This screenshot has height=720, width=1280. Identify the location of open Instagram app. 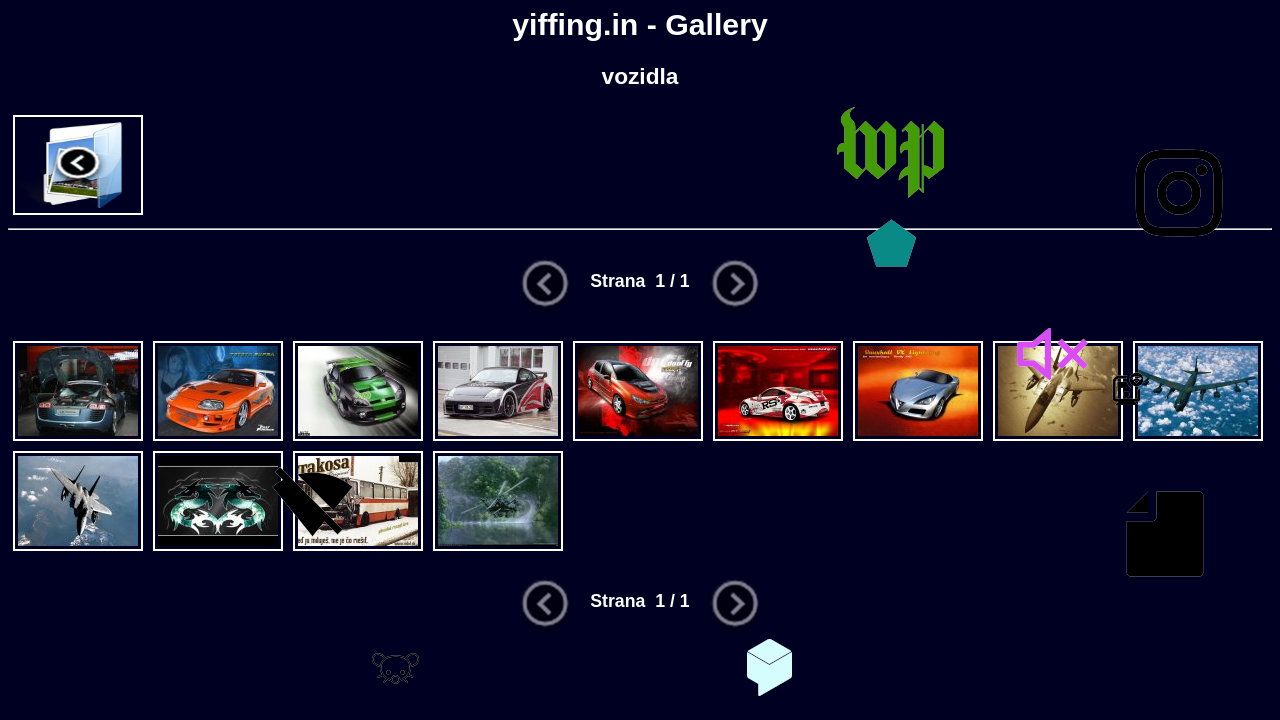
(1179, 193).